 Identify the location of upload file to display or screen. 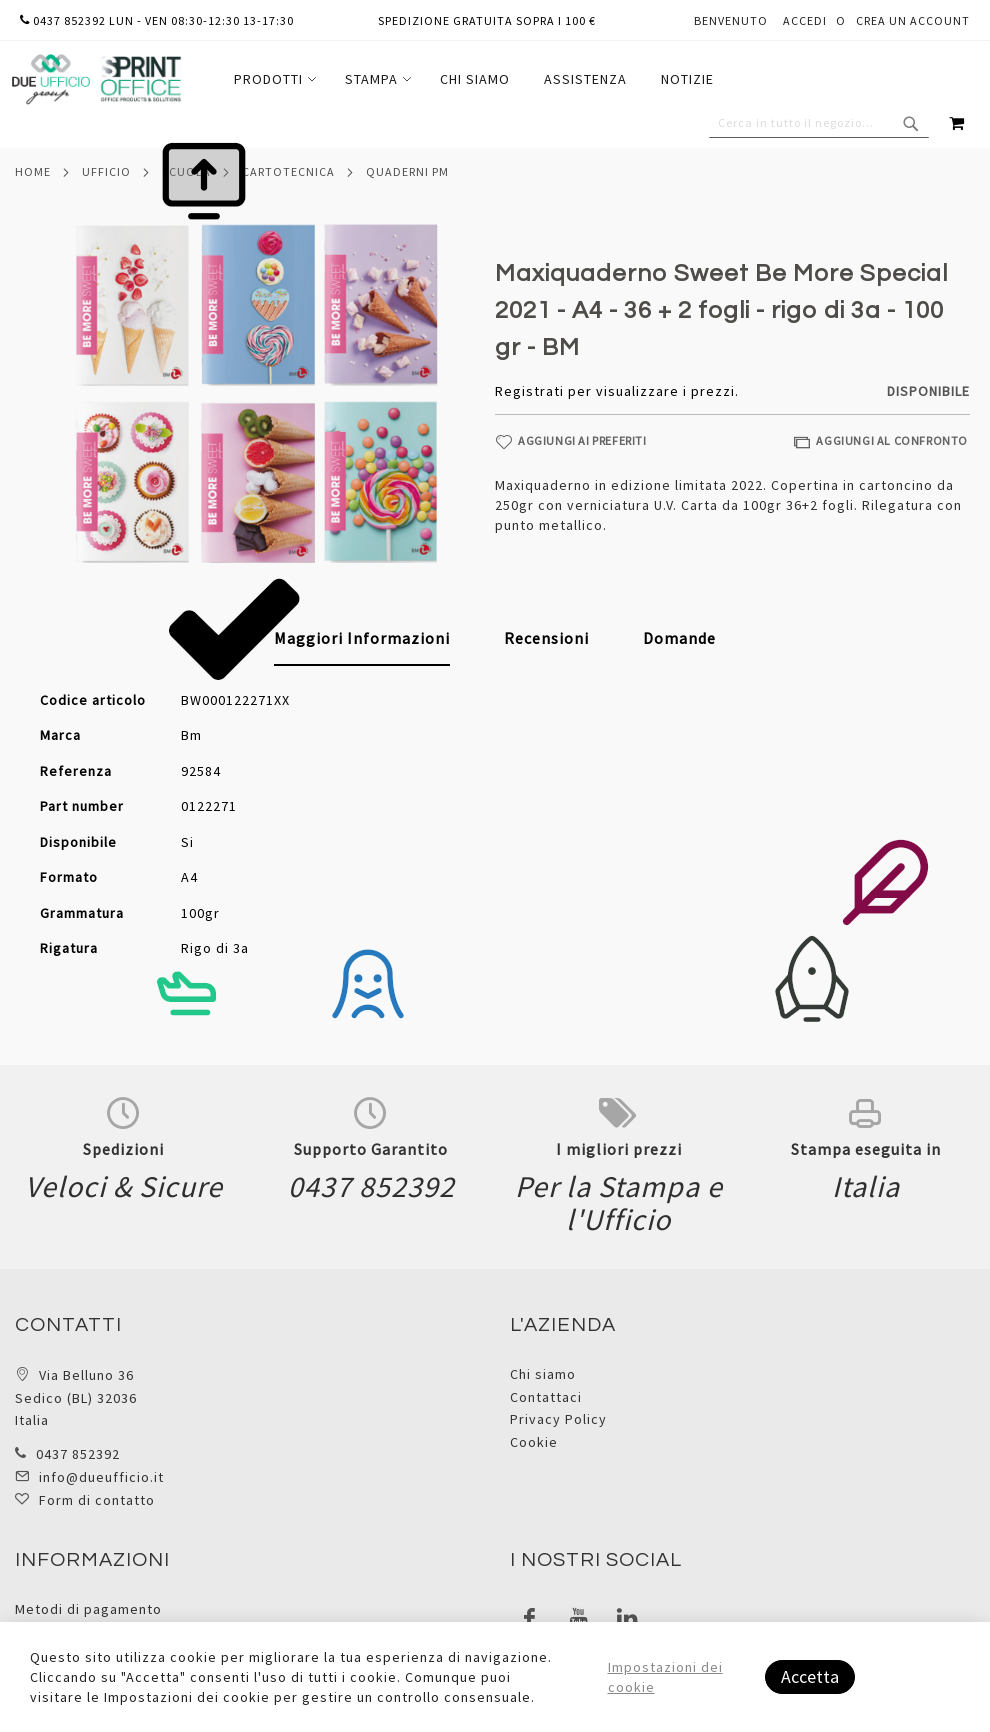
(204, 178).